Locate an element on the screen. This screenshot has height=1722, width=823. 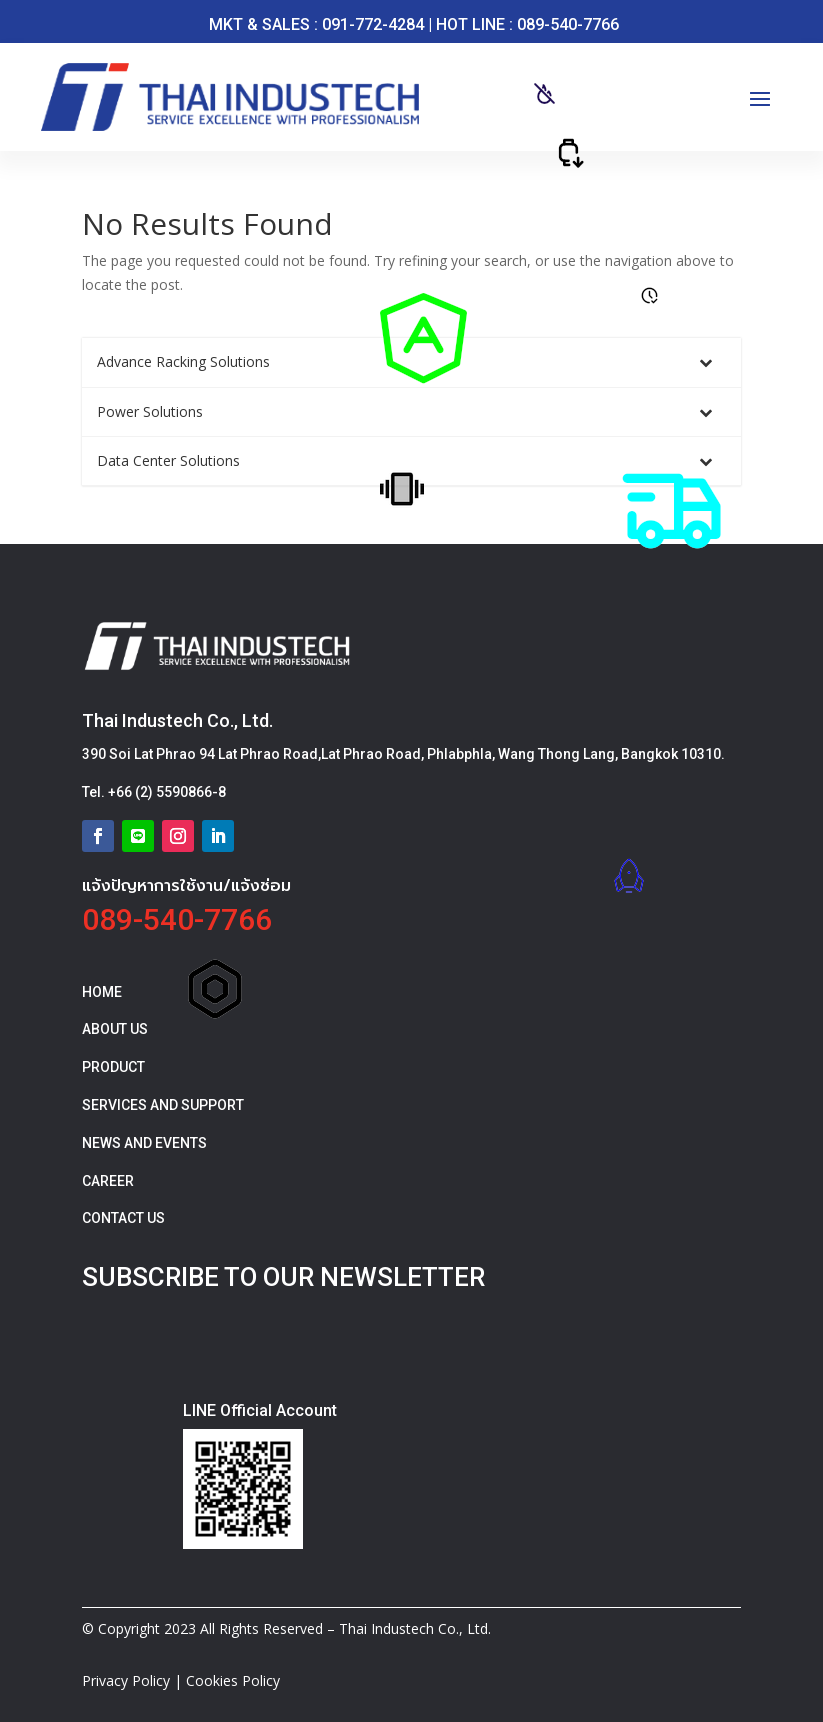
enable vibration mode on device is located at coordinates (402, 489).